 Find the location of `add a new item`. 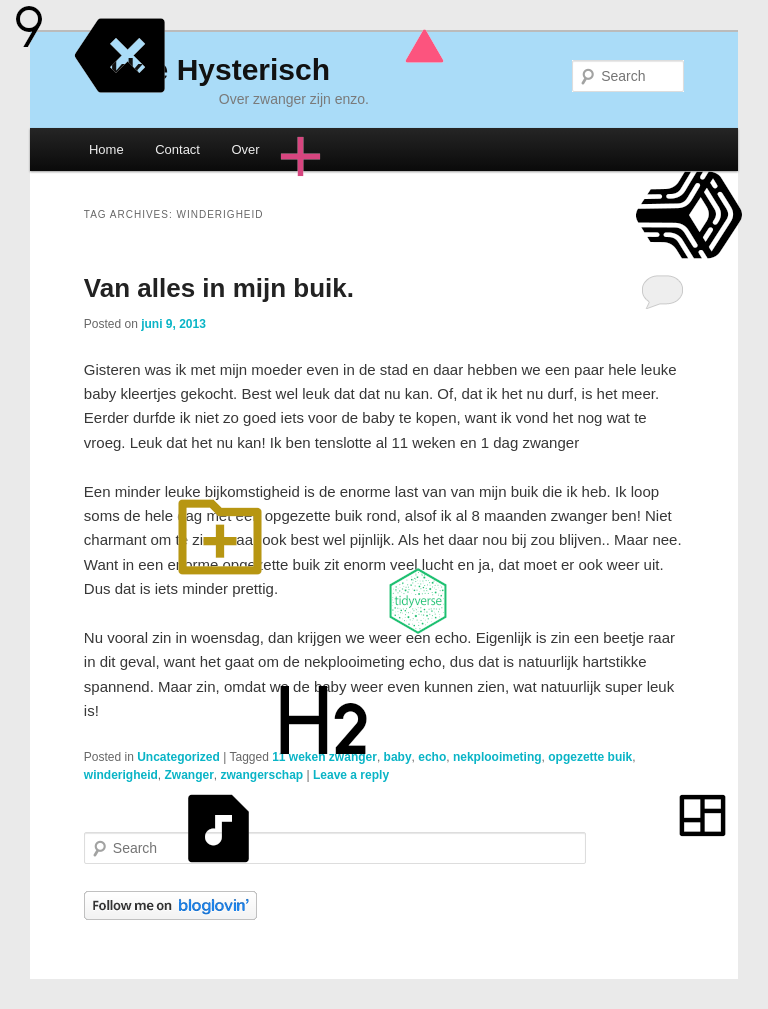

add a new item is located at coordinates (300, 156).